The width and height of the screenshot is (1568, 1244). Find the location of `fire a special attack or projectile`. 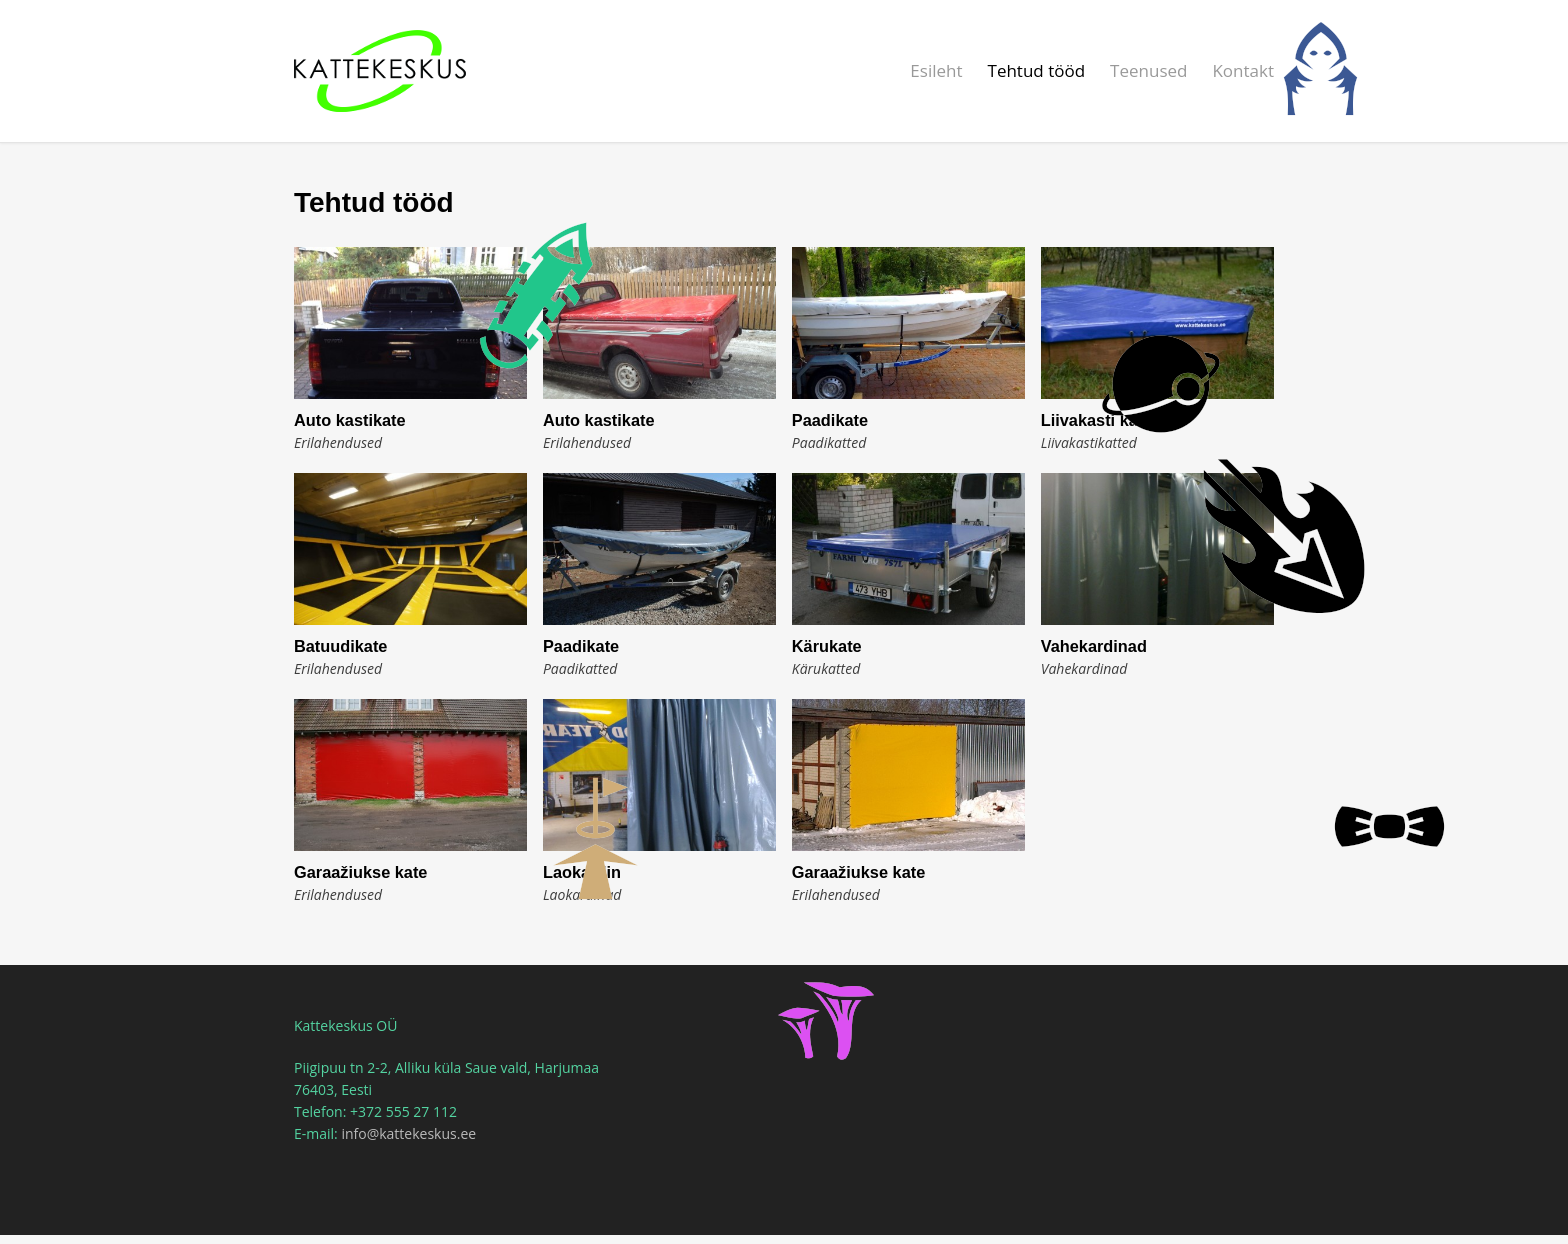

fire a special attack or projectile is located at coordinates (1286, 540).